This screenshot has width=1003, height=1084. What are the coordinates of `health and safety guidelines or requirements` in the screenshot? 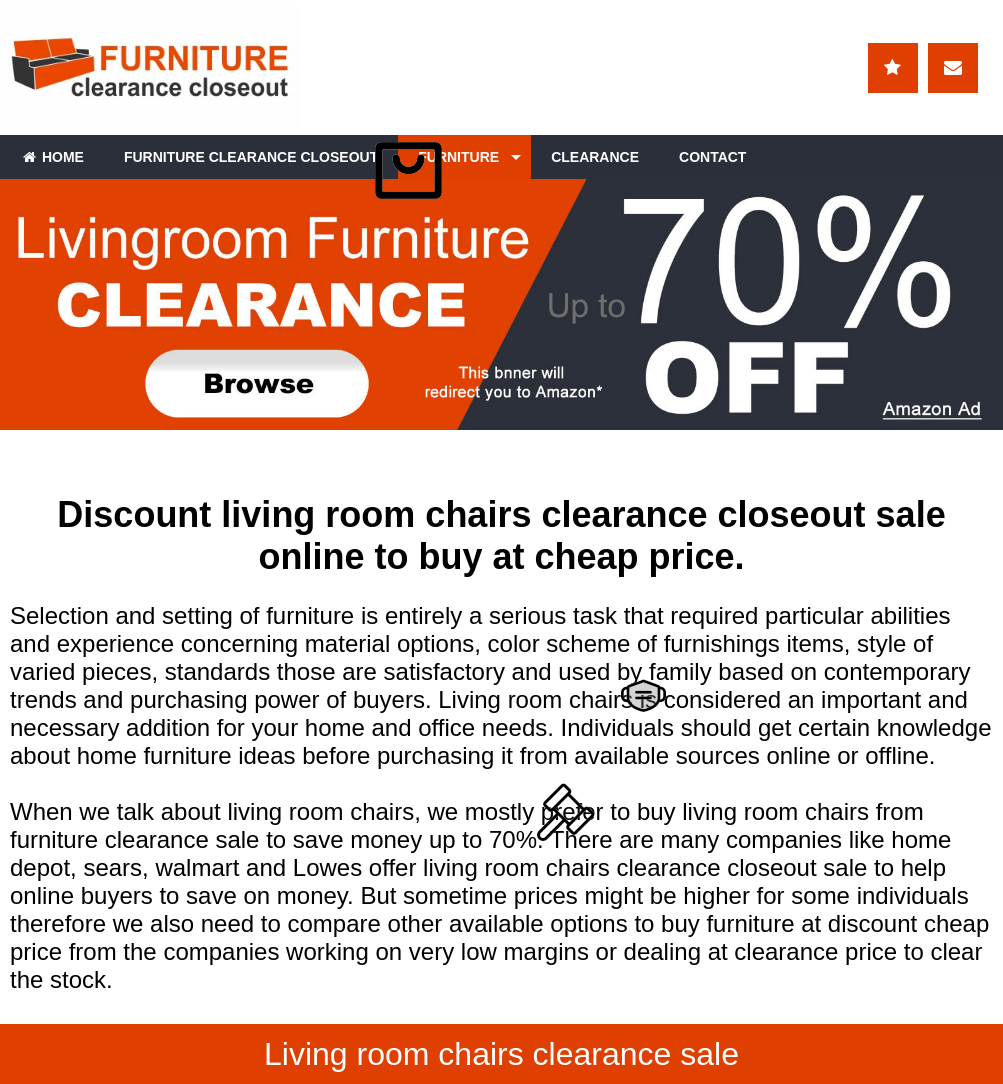 It's located at (643, 696).